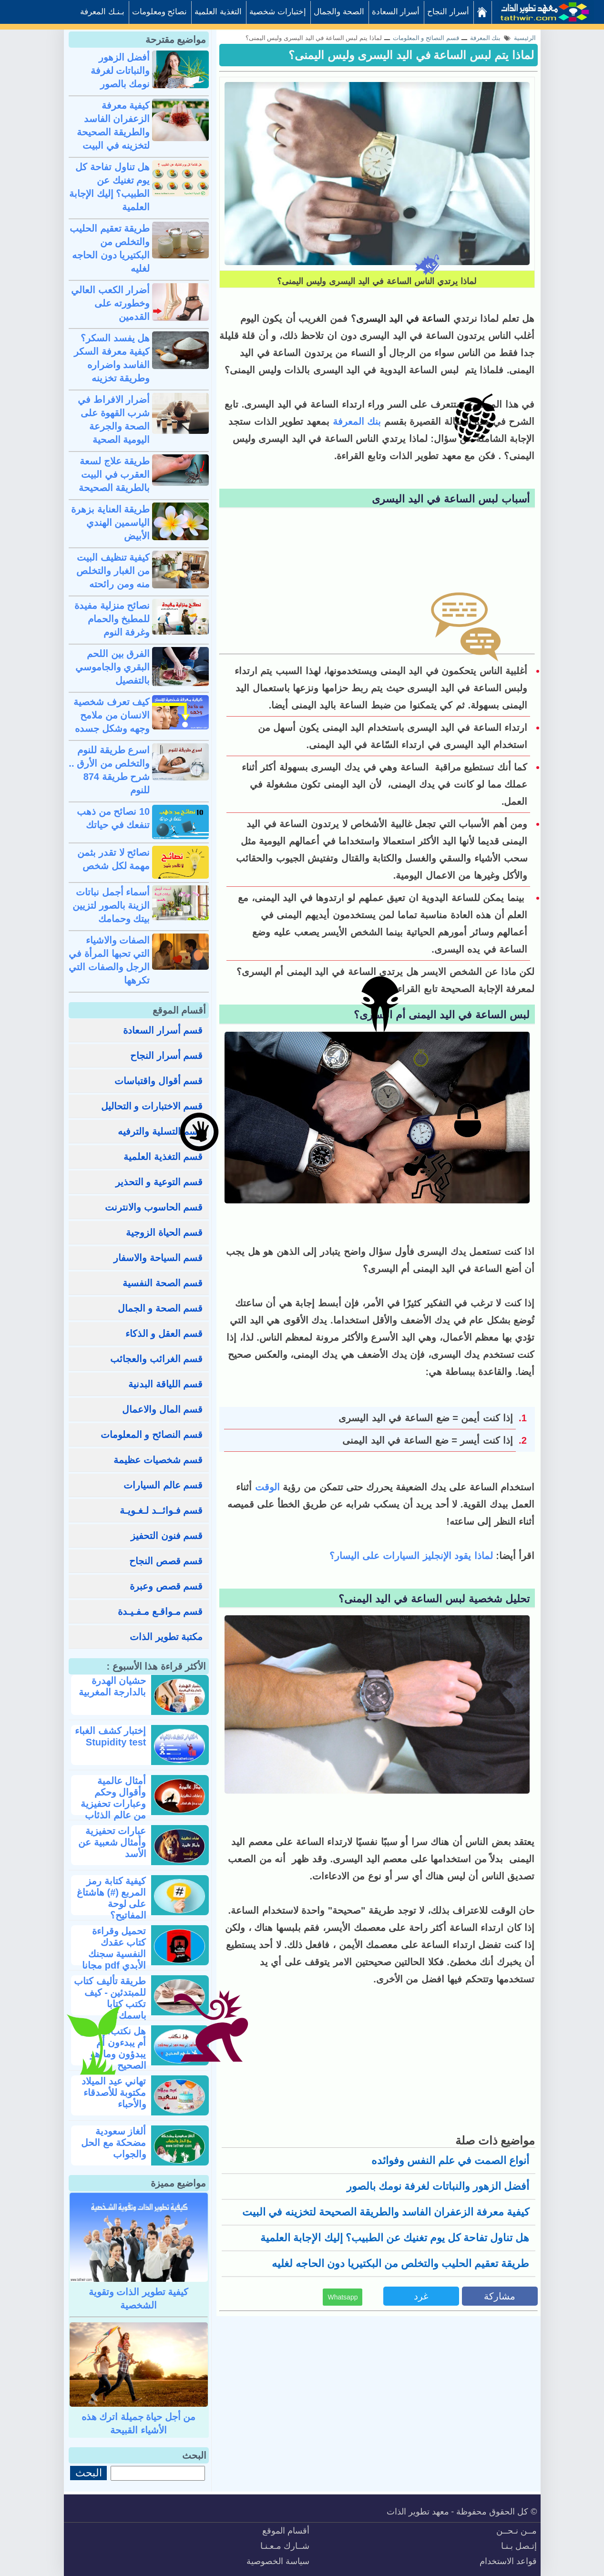  I want to click on indicates a locked or secured item, so click(468, 1120).